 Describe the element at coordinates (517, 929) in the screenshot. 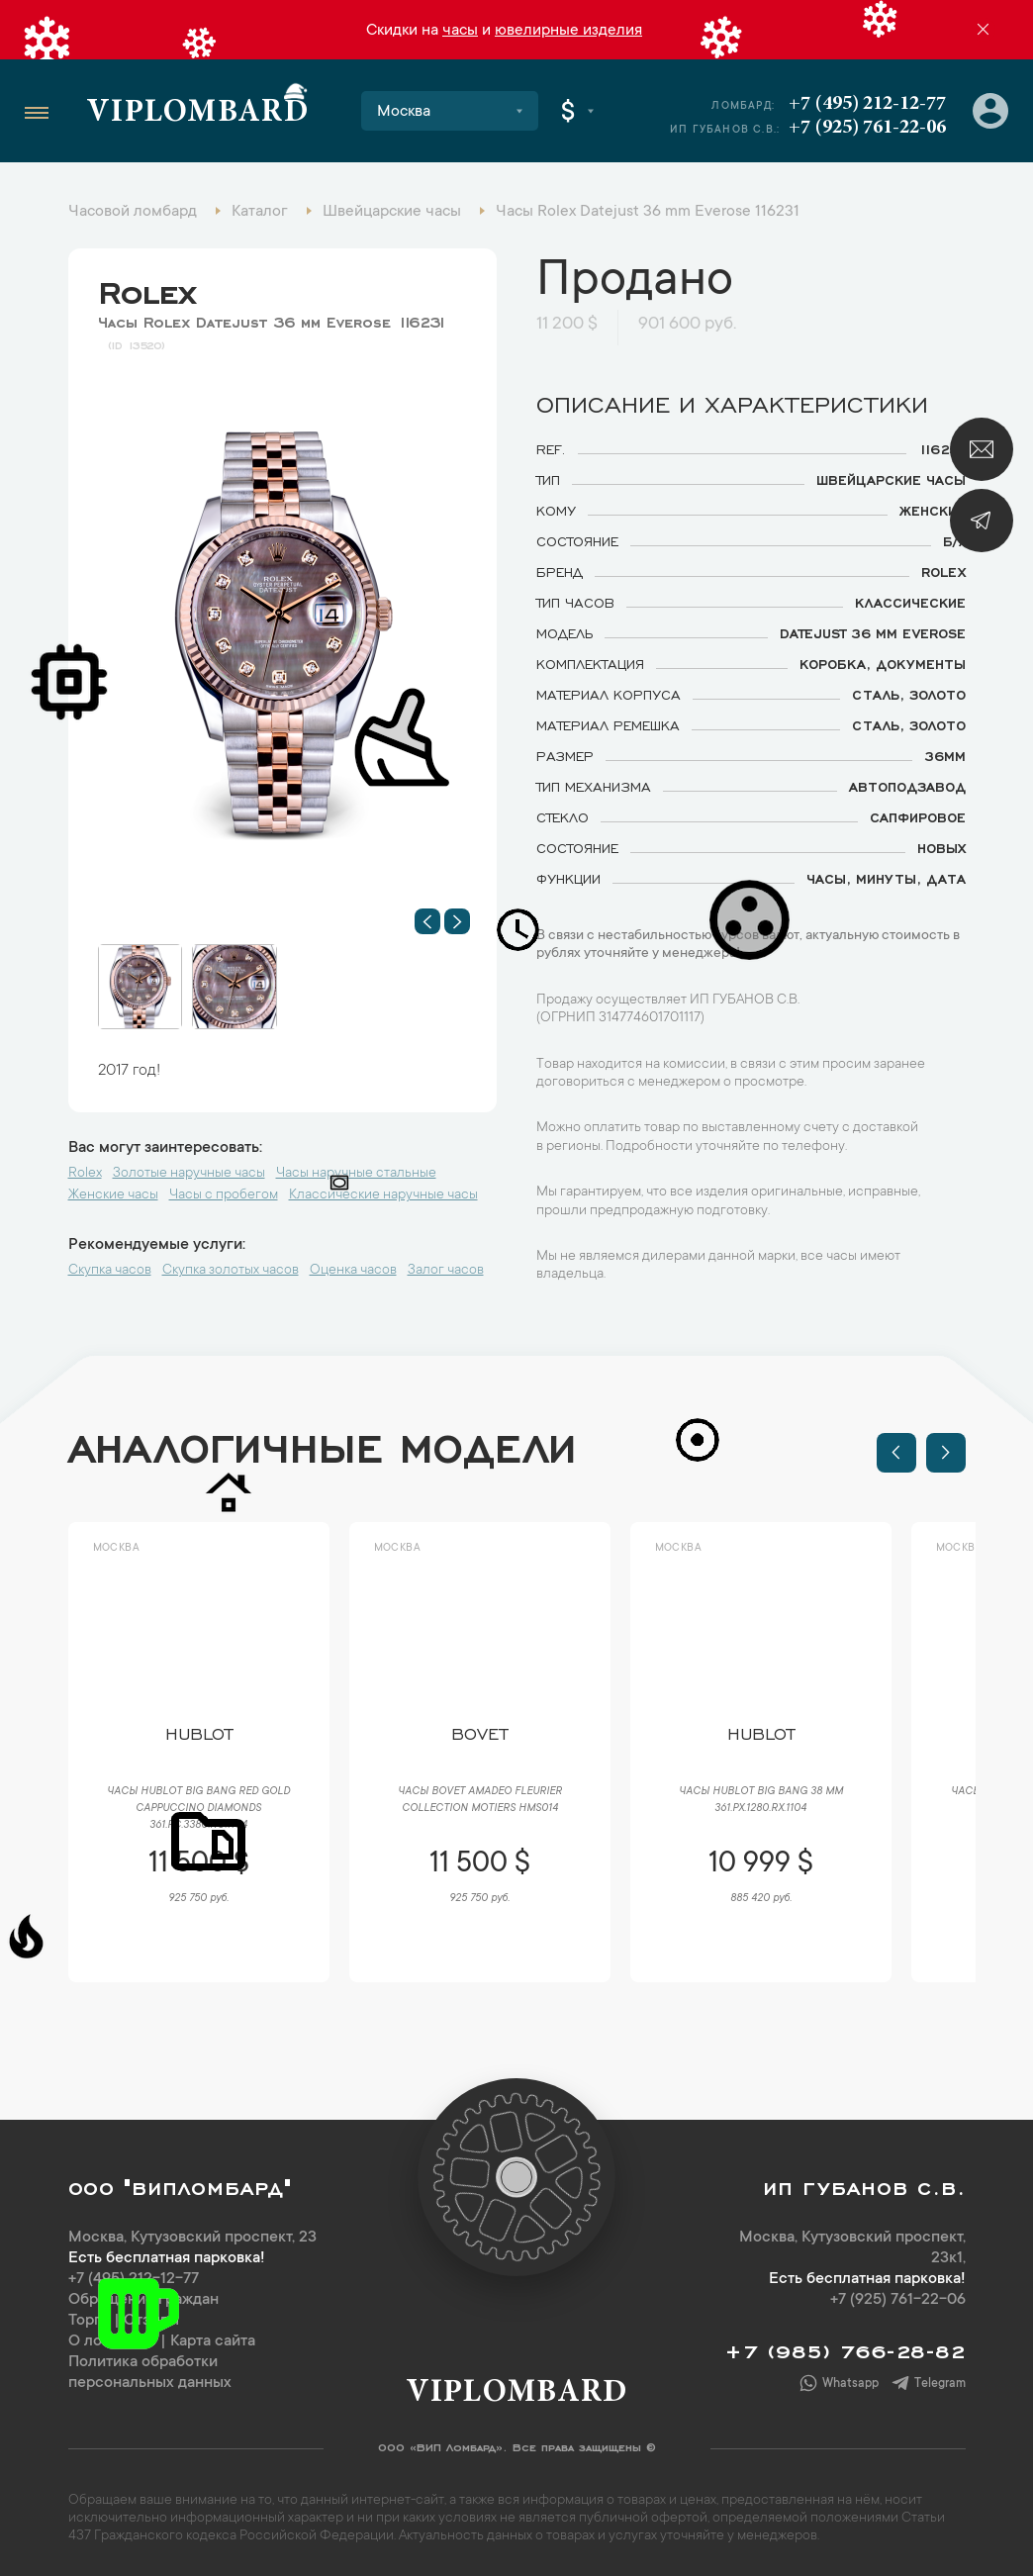

I see `save item to watch later` at that location.